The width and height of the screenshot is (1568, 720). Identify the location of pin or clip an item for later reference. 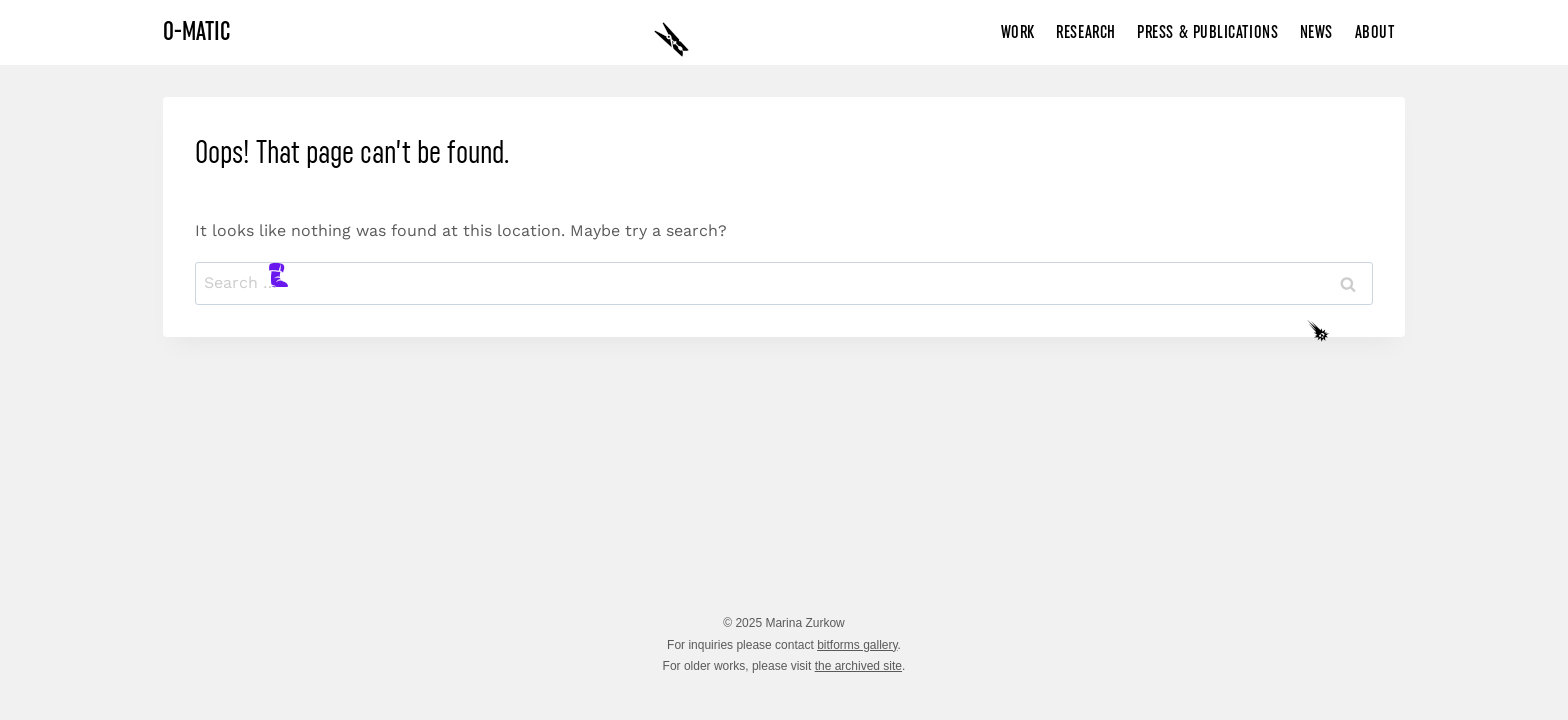
(671, 39).